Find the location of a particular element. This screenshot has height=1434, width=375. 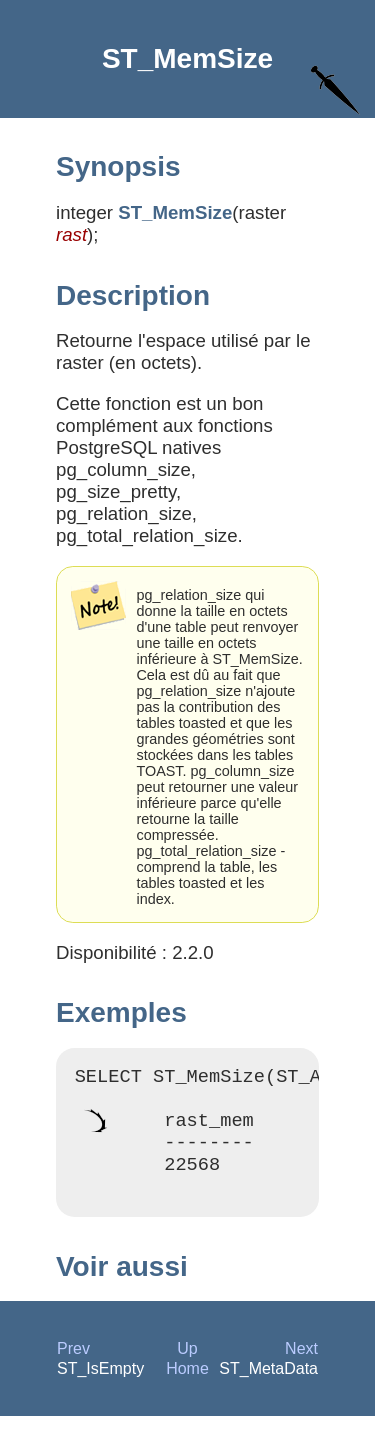

select electric whip weapon or ability is located at coordinates (95, 1120).